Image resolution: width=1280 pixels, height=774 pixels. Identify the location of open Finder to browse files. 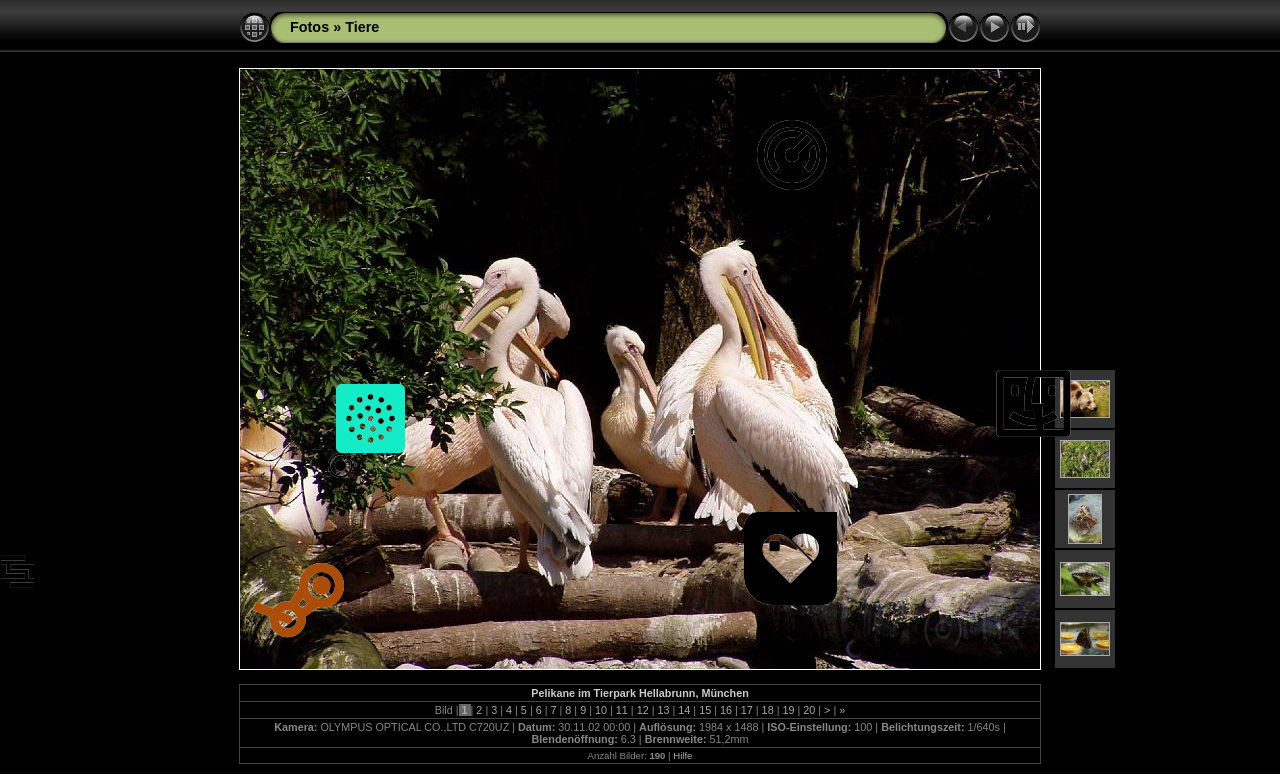
(1033, 403).